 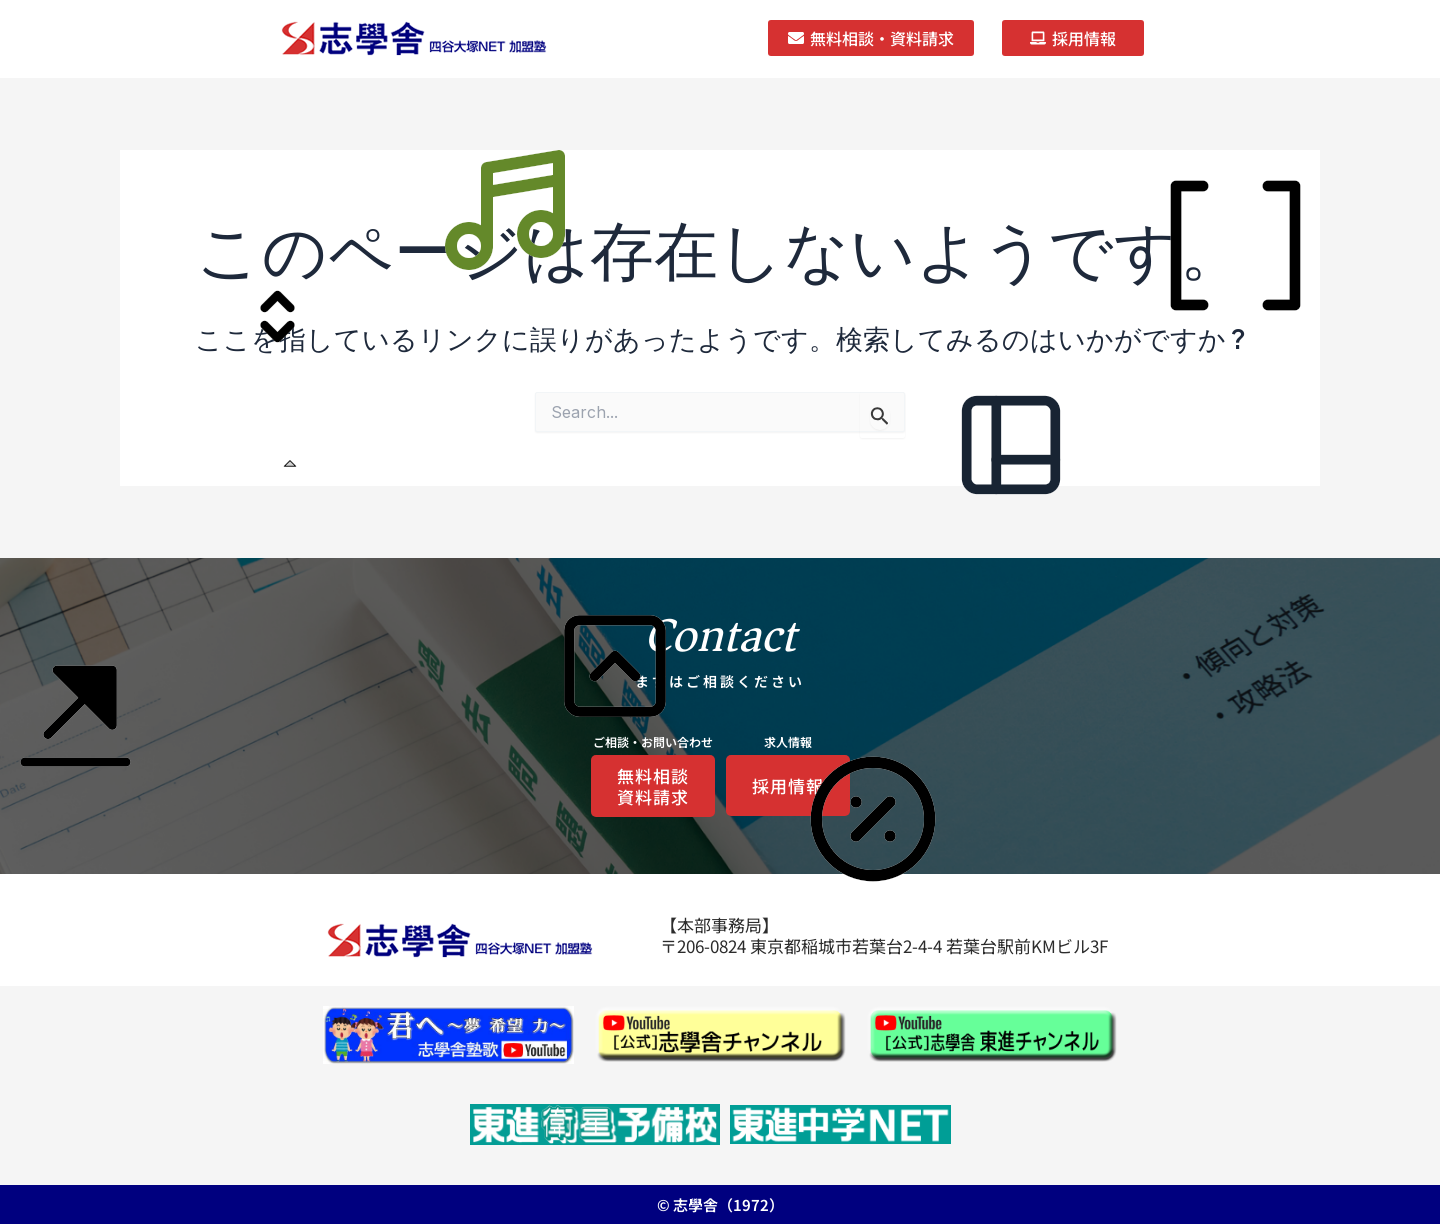 I want to click on expand or collapse a section, so click(x=277, y=316).